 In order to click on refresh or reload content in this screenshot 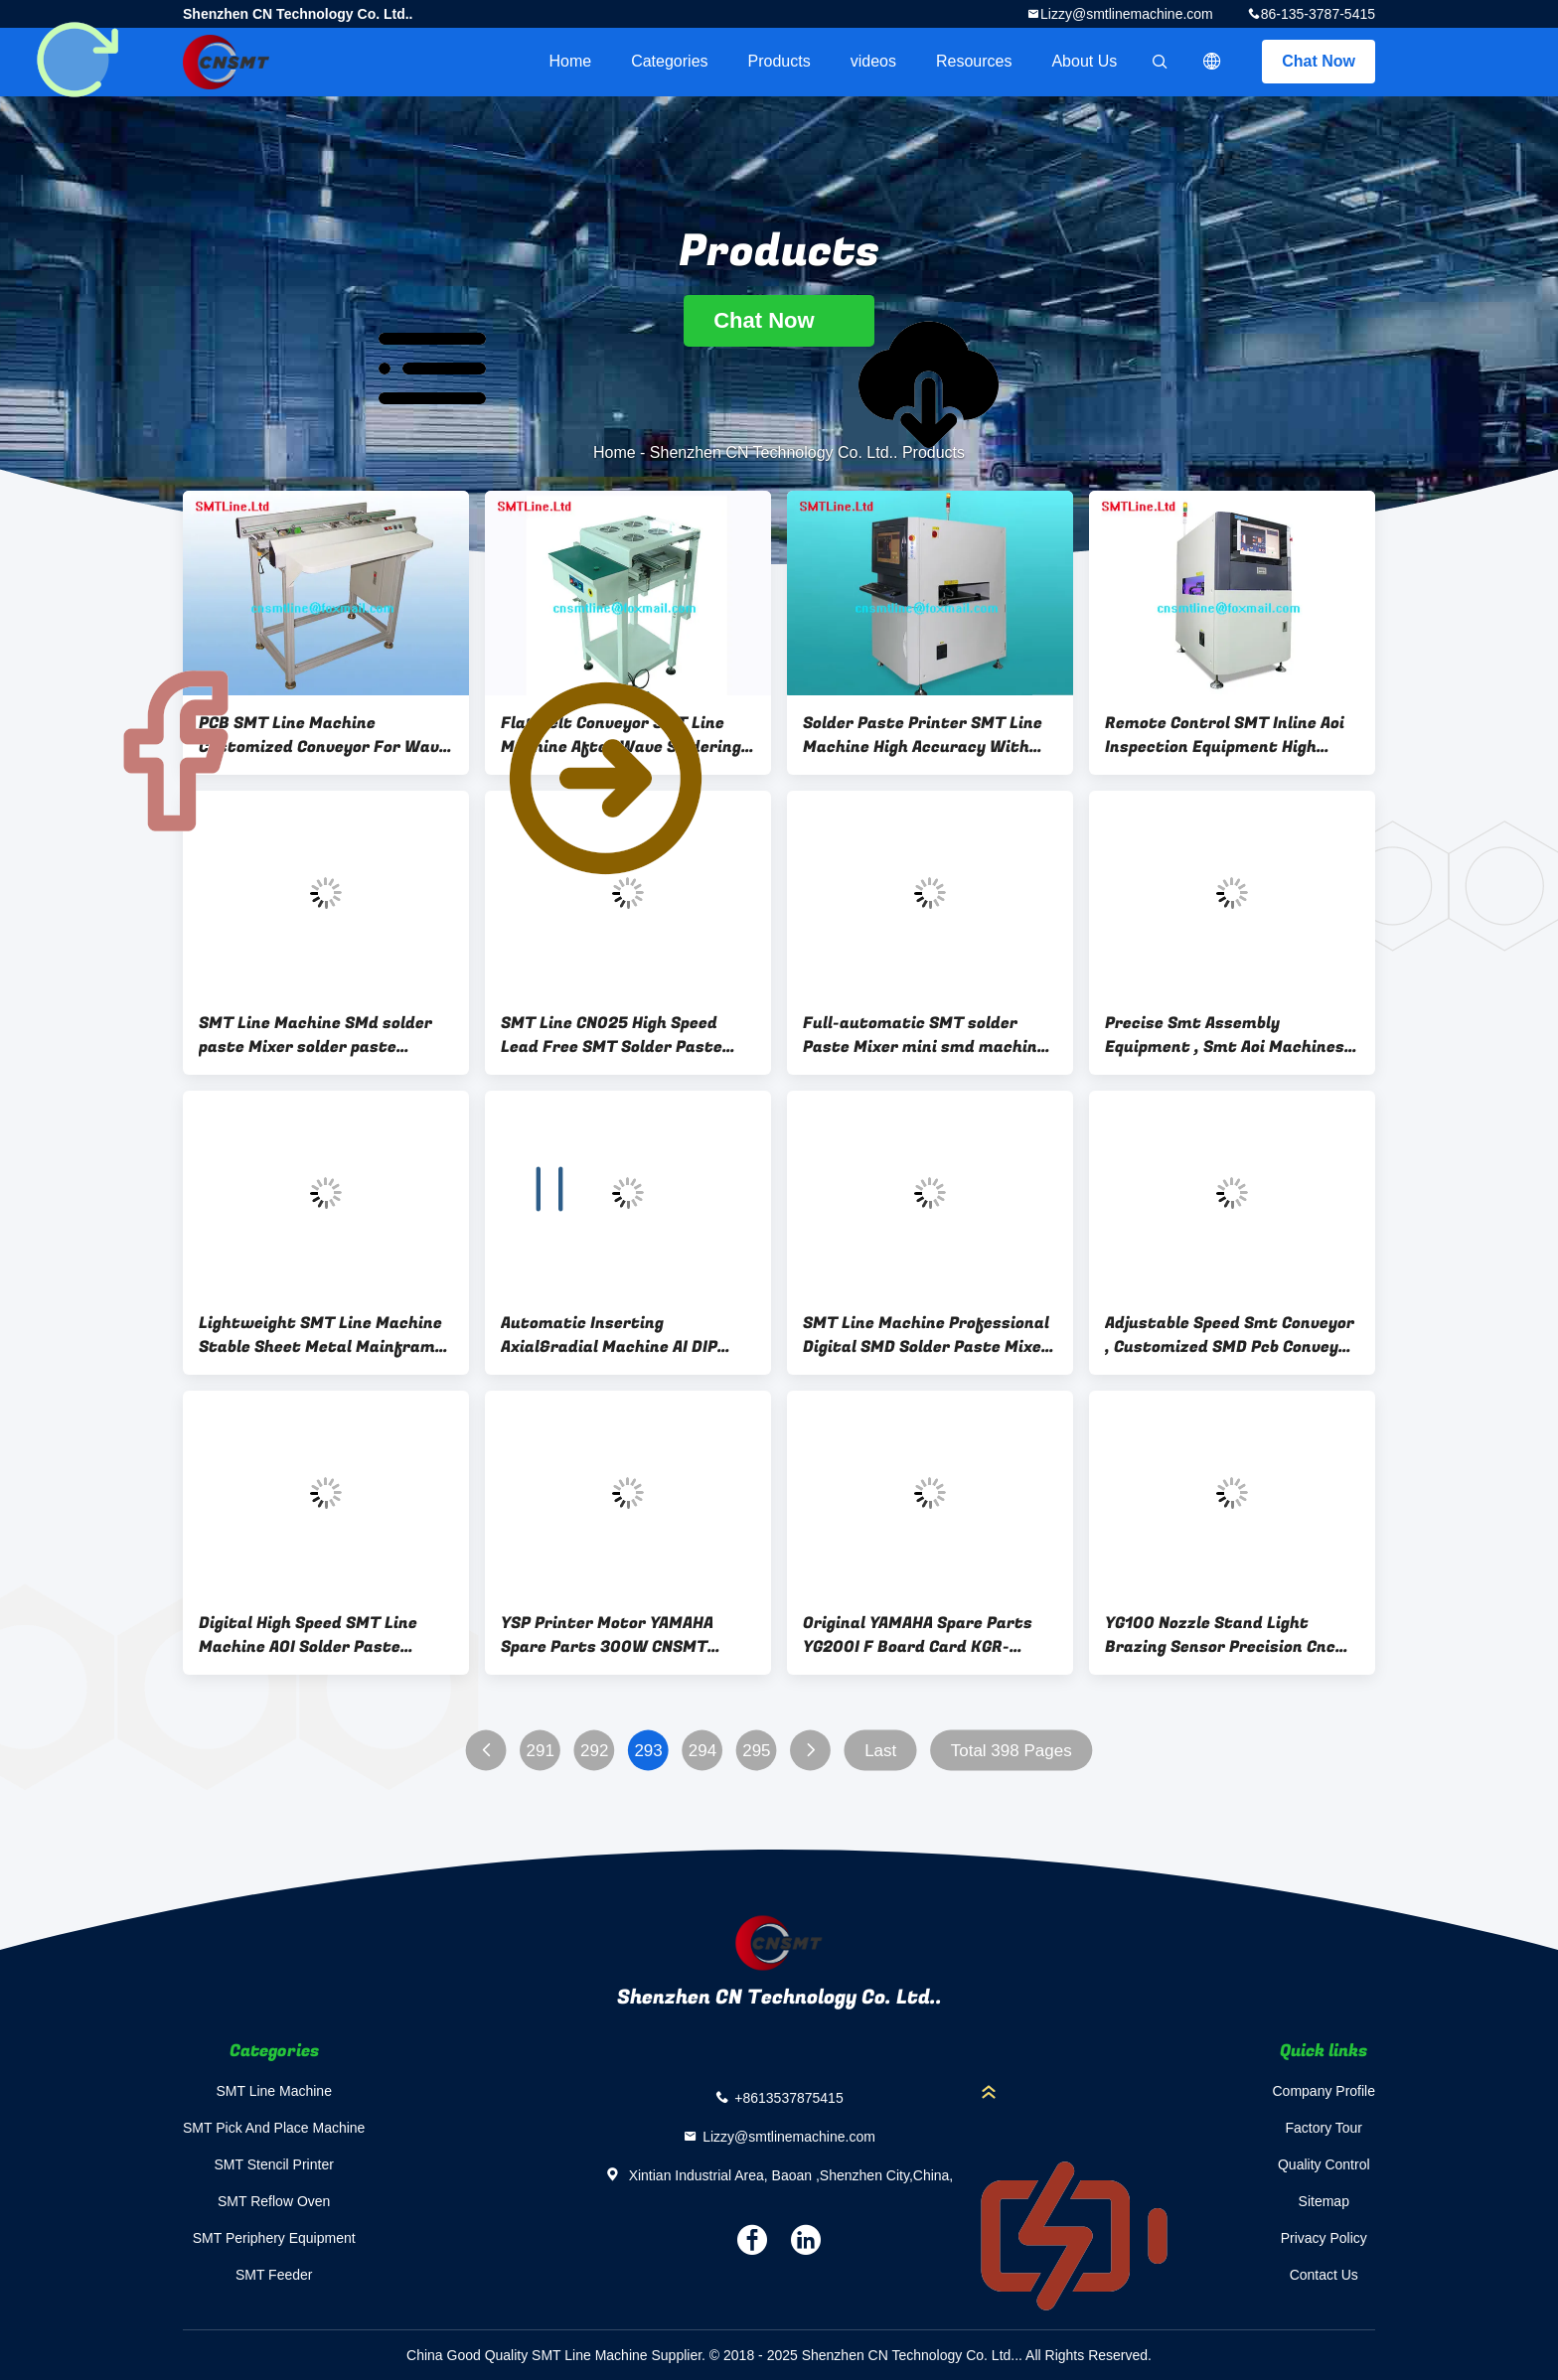, I will do `click(75, 60)`.